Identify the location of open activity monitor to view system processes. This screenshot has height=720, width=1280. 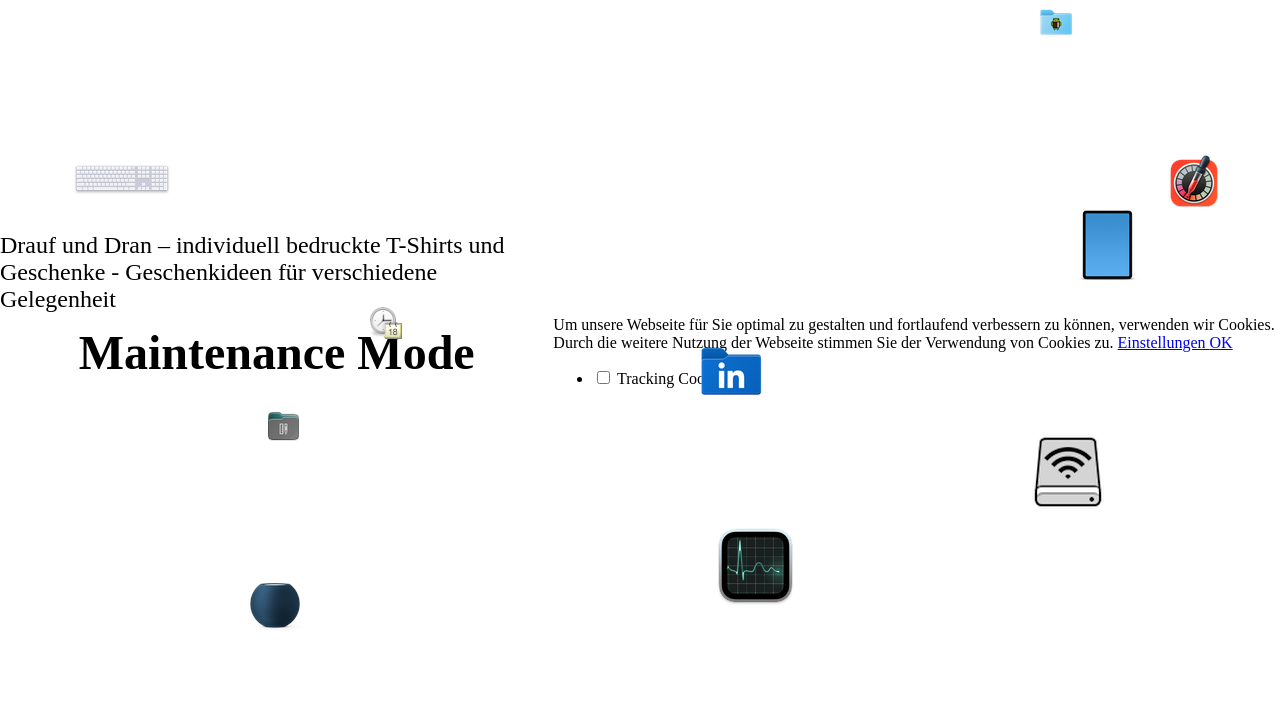
(755, 565).